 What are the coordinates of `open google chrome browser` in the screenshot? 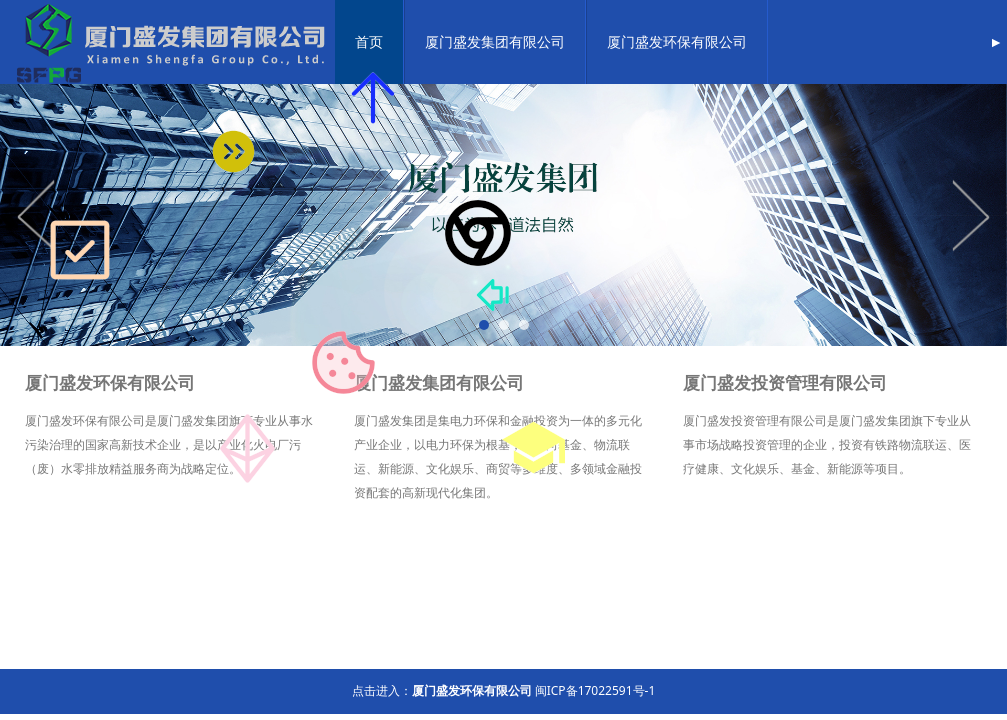 It's located at (478, 233).